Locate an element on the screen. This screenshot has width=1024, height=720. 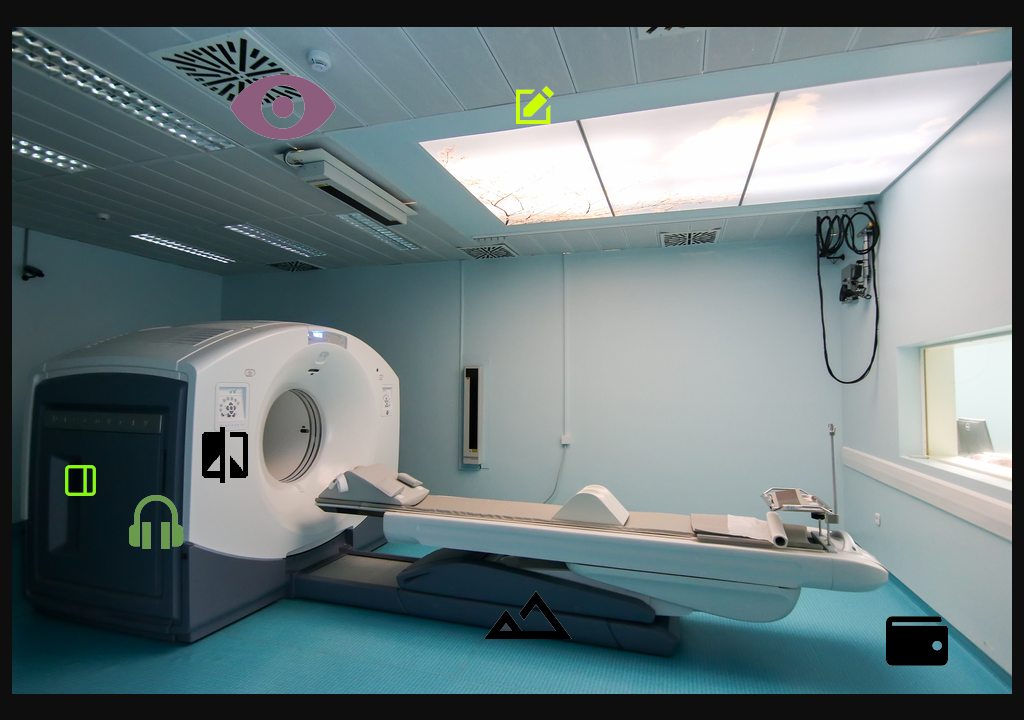
compose a new message or document is located at coordinates (535, 105).